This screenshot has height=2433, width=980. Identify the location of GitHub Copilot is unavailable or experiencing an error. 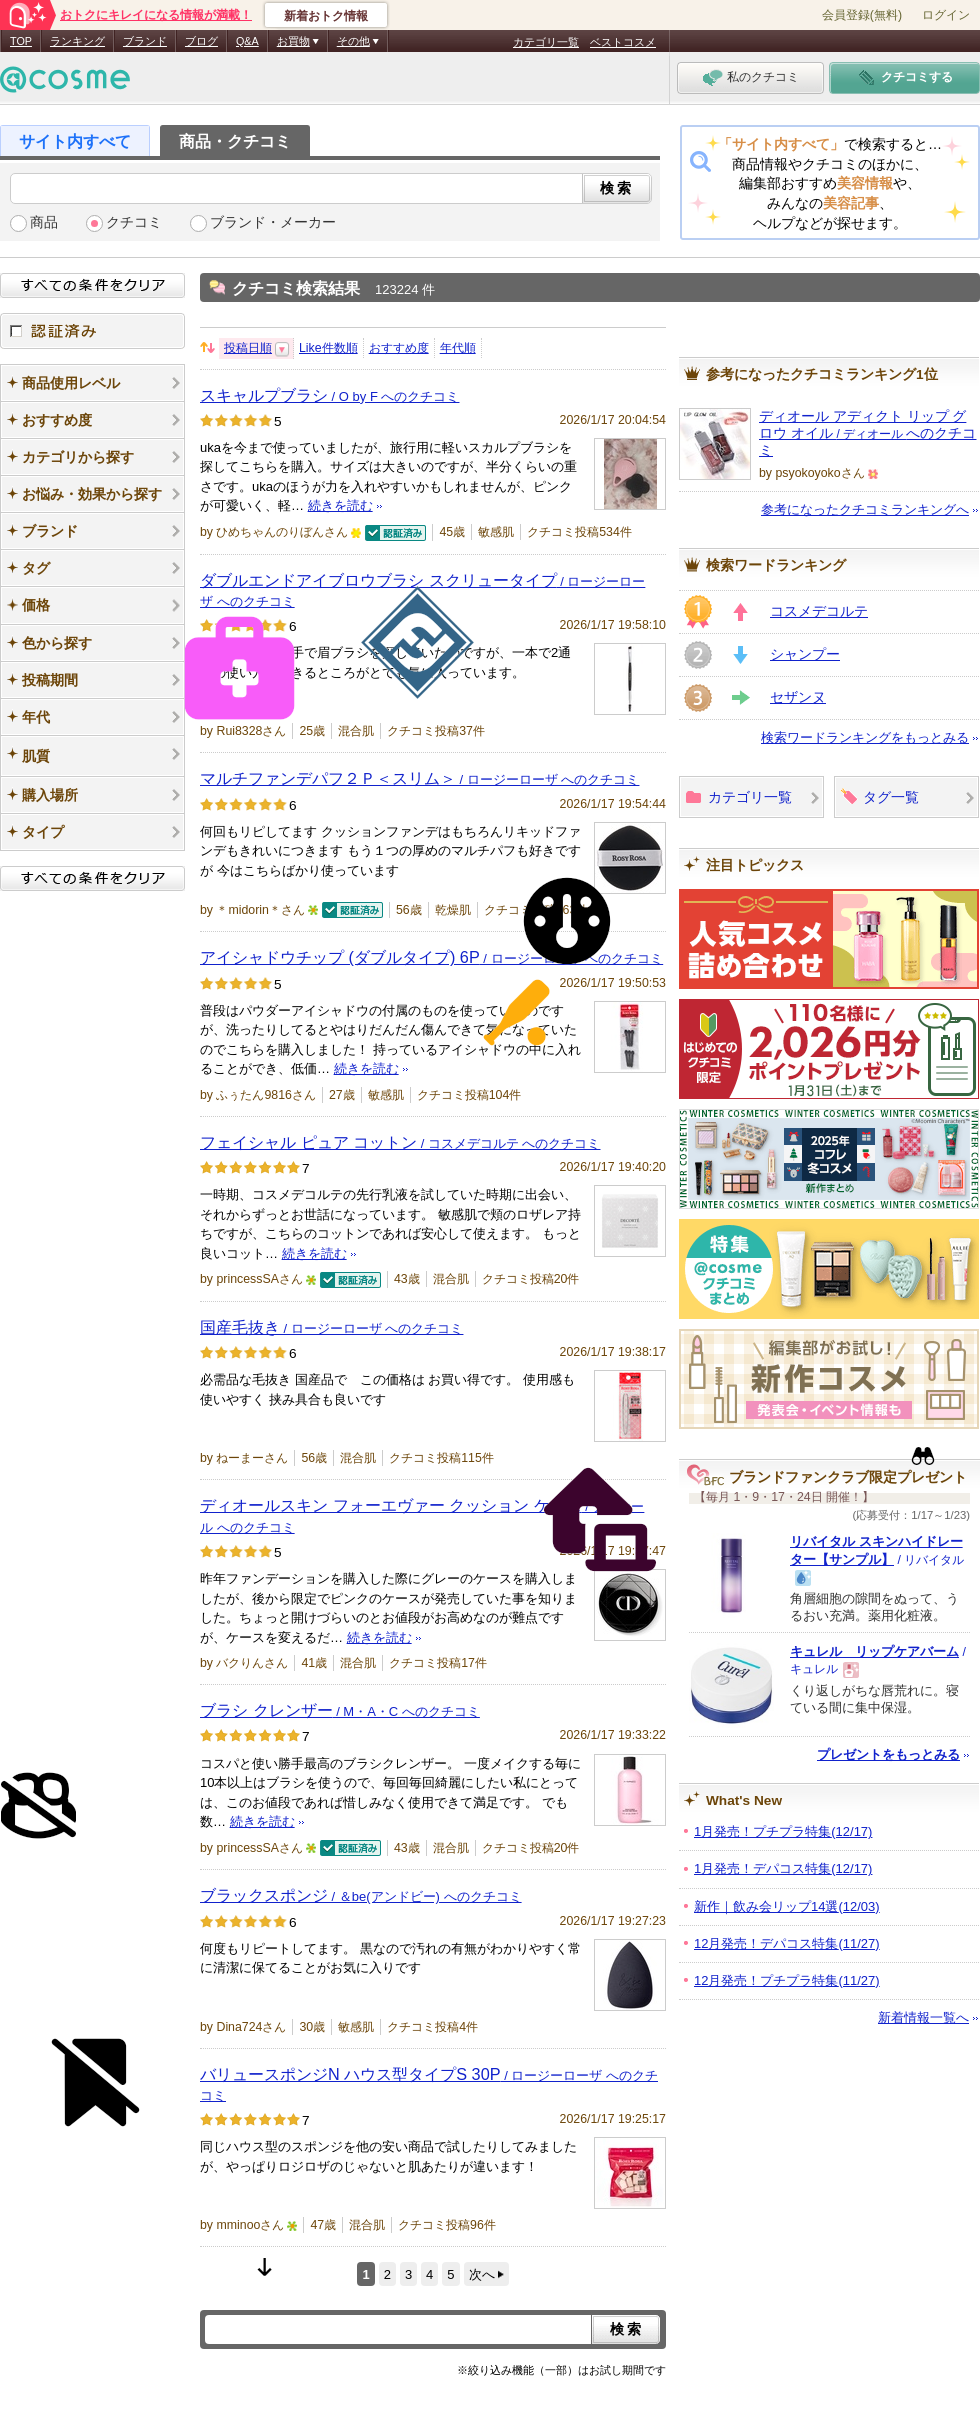
(38, 1805).